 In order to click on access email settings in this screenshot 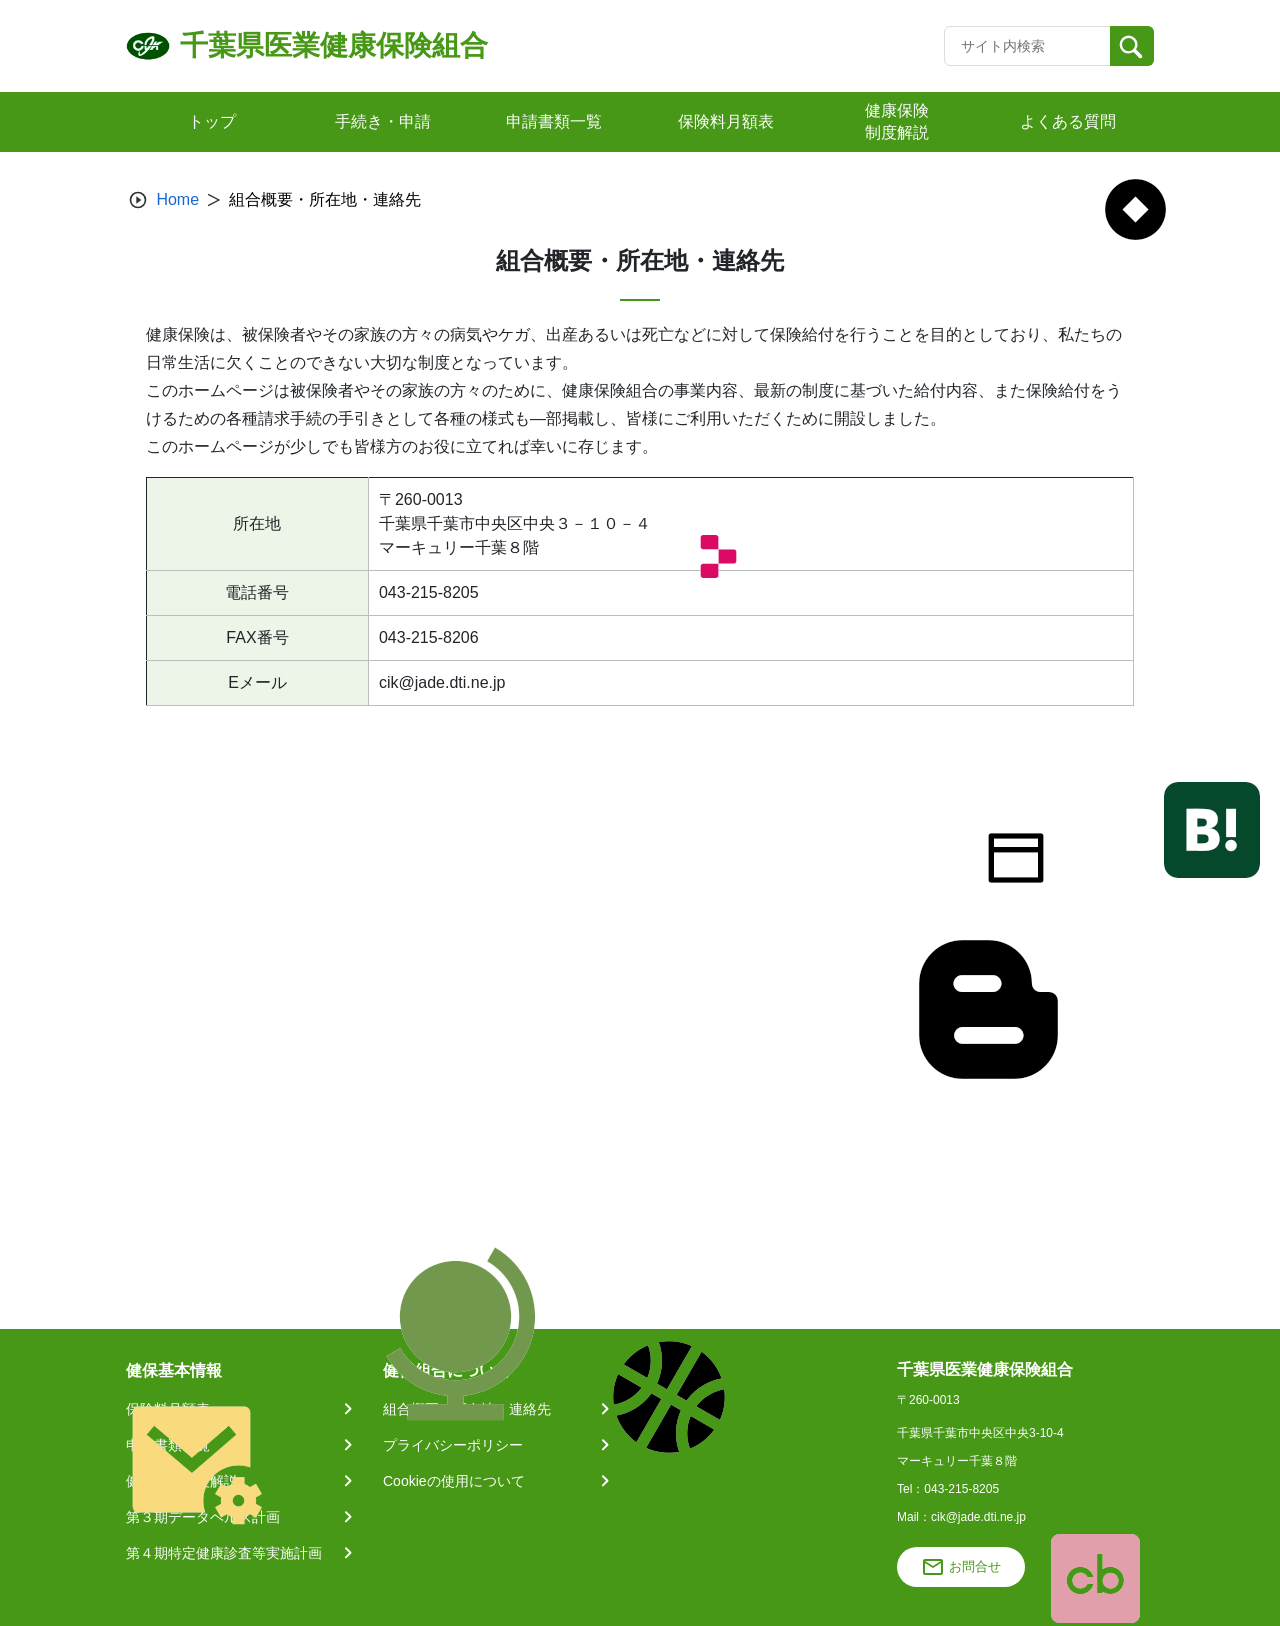, I will do `click(191, 1459)`.